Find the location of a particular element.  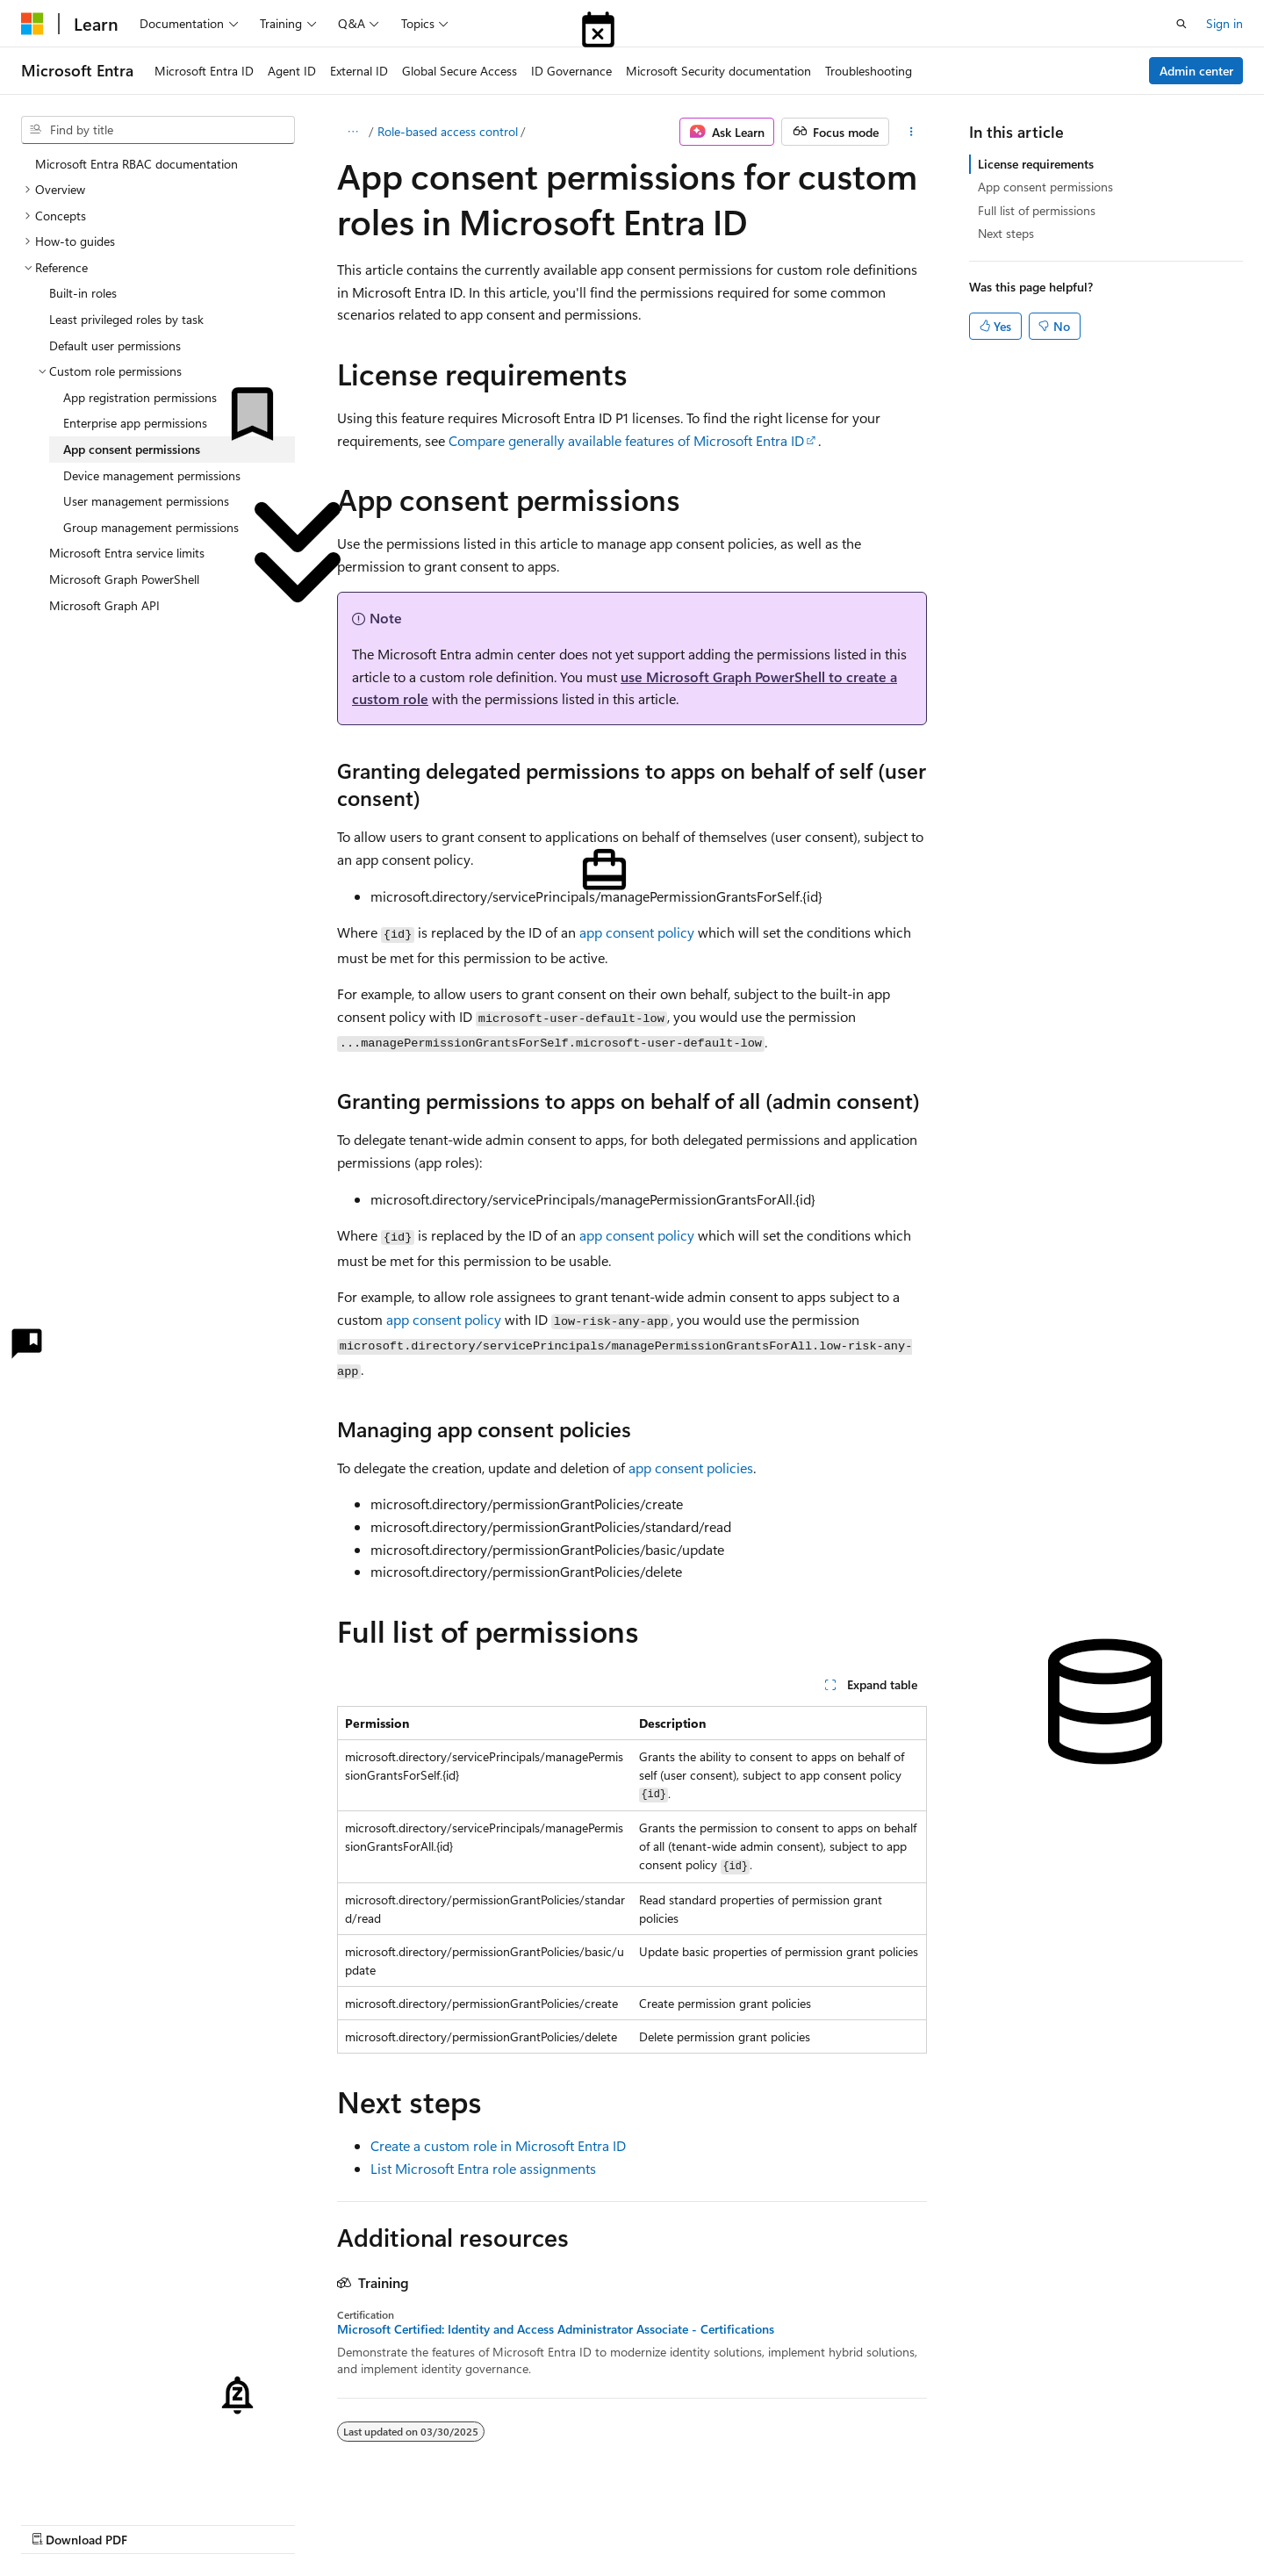

save this item for later is located at coordinates (252, 414).